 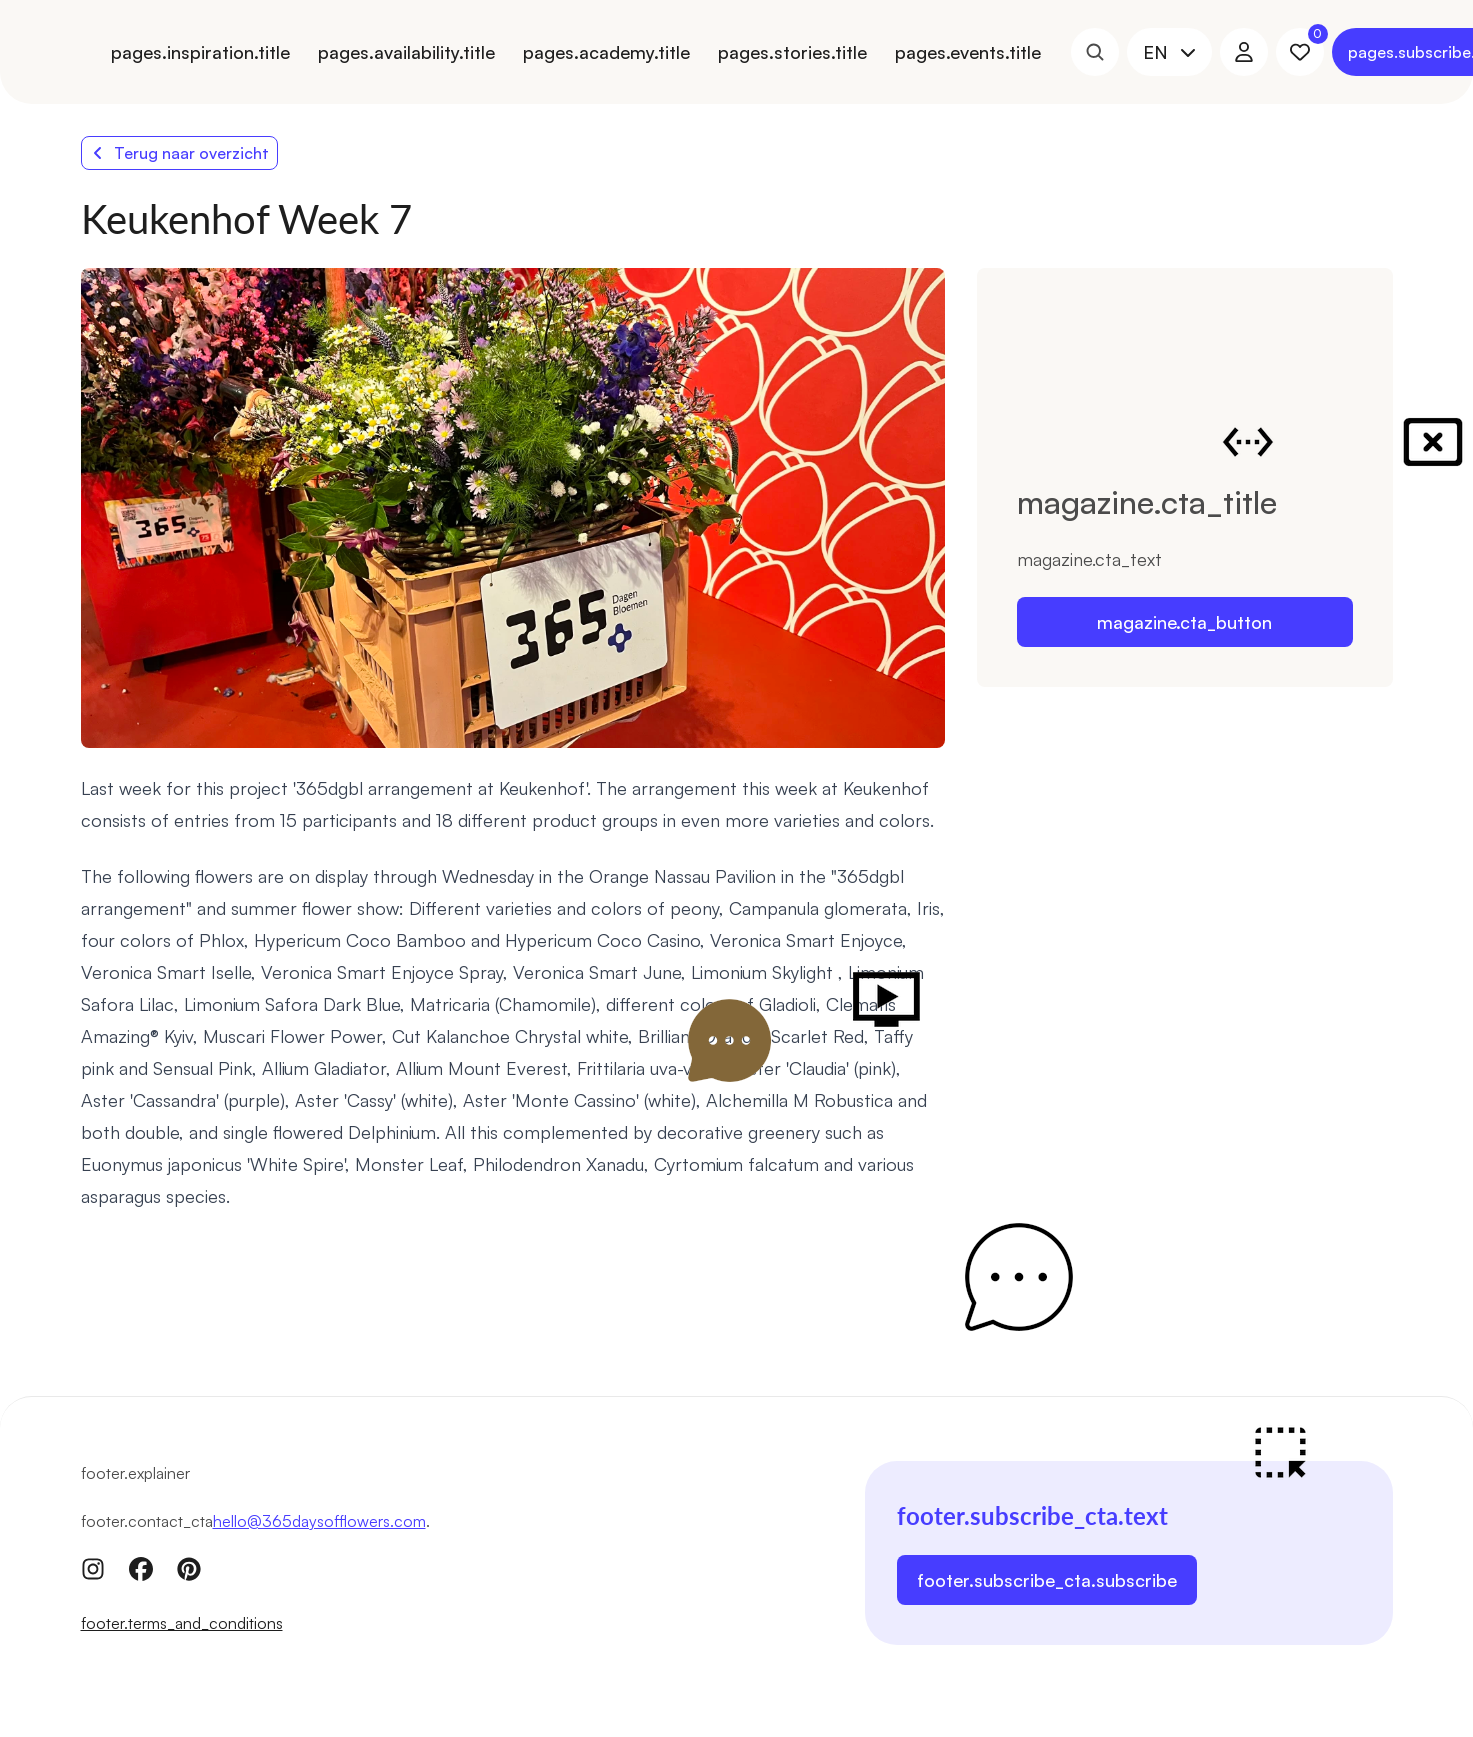 What do you see at coordinates (886, 999) in the screenshot?
I see `play on-demand video content` at bounding box center [886, 999].